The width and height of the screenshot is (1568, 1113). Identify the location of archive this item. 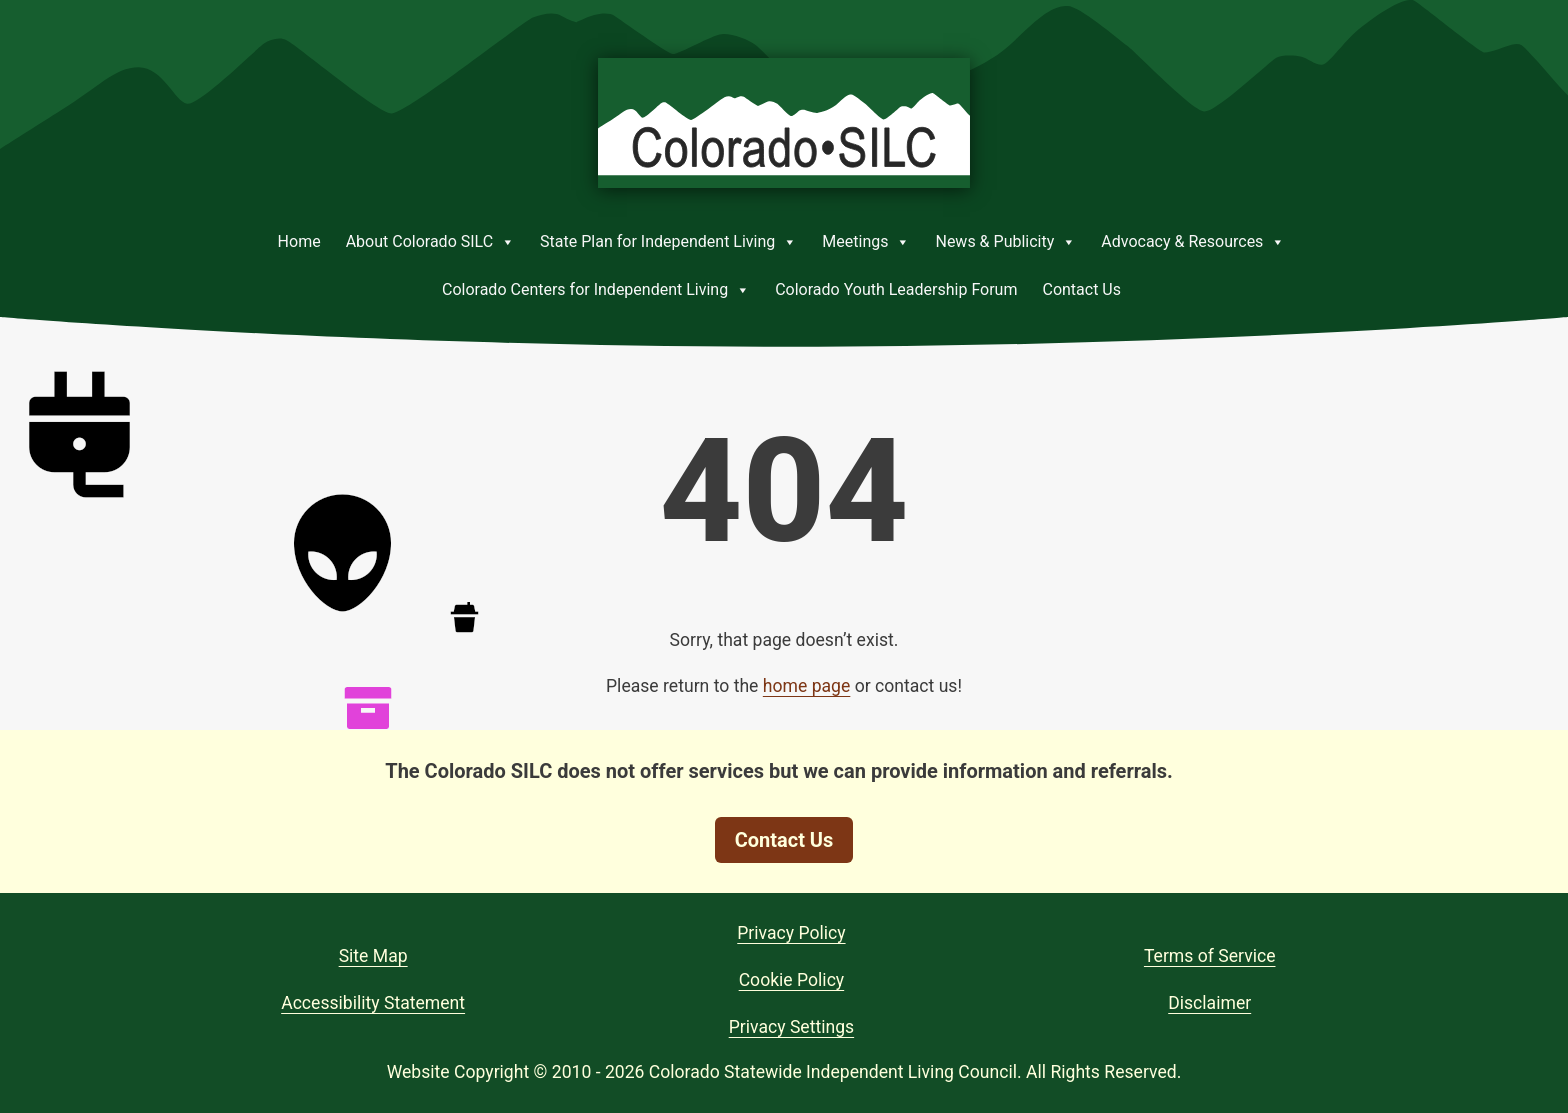
(368, 708).